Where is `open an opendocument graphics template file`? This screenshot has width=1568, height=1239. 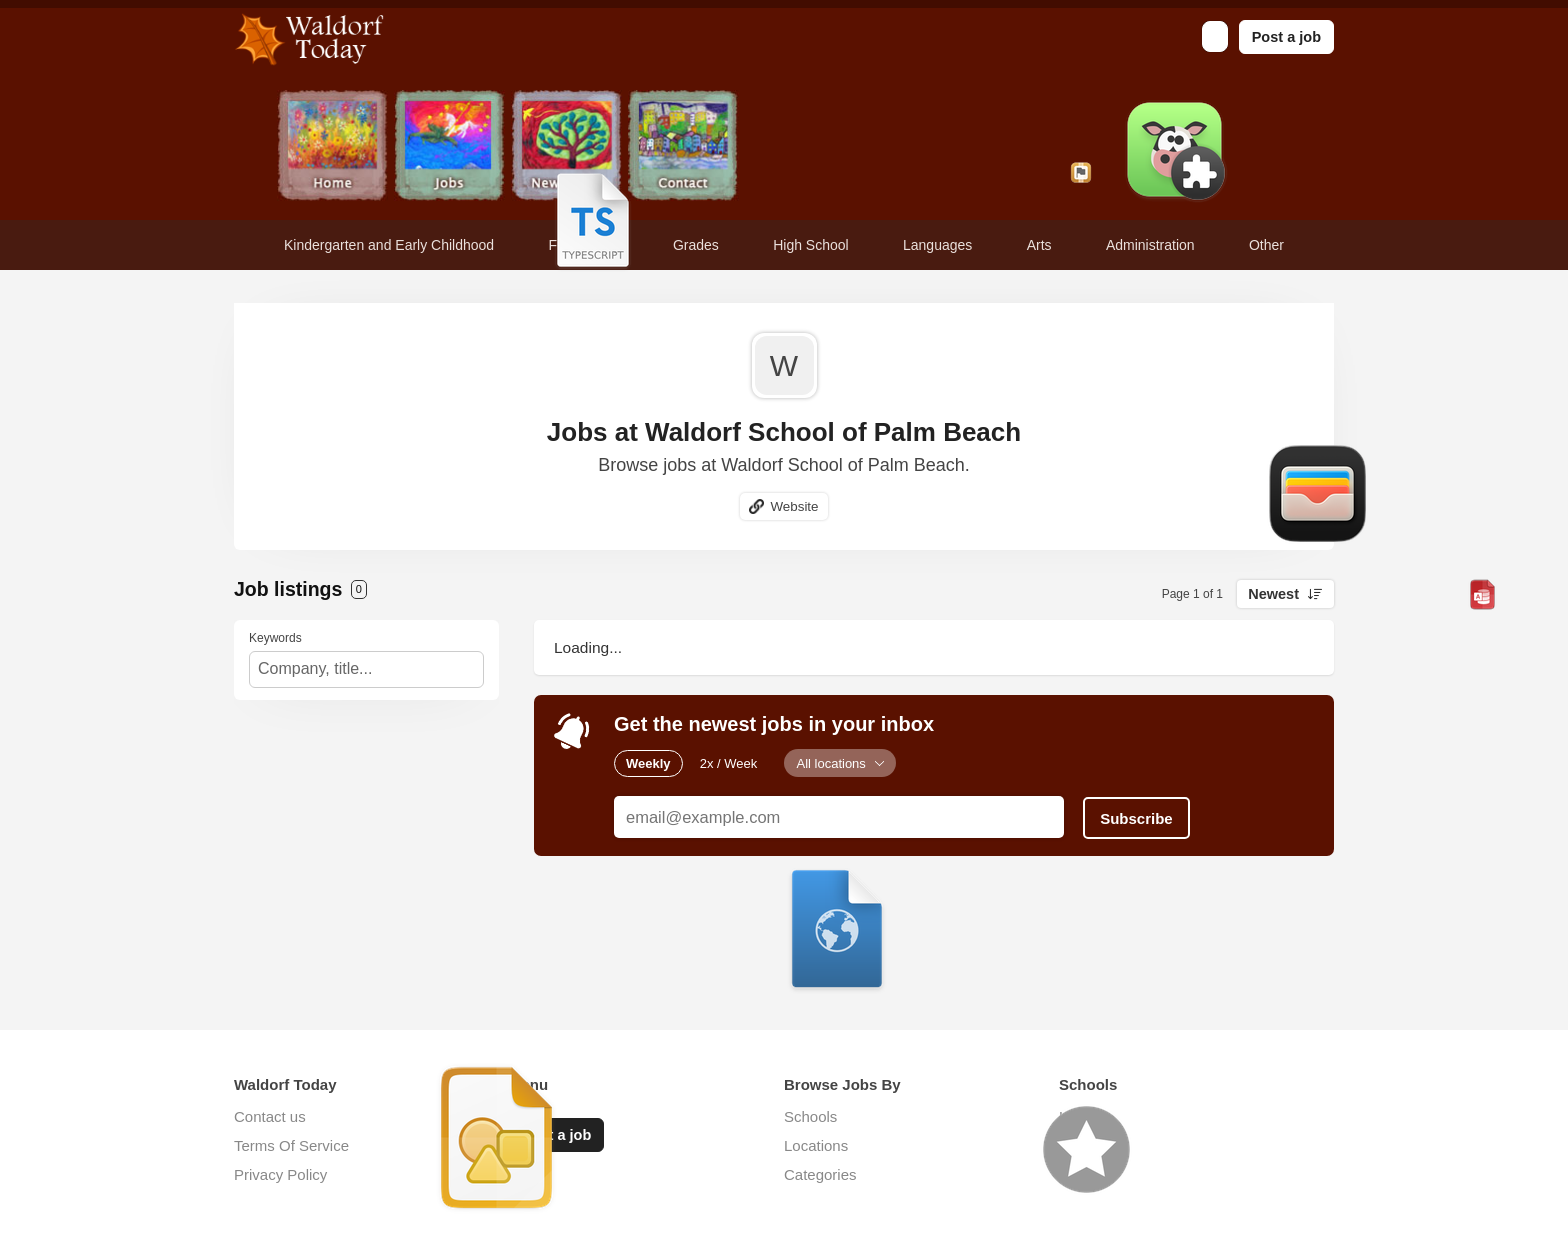
open an opendocument graphics template file is located at coordinates (496, 1137).